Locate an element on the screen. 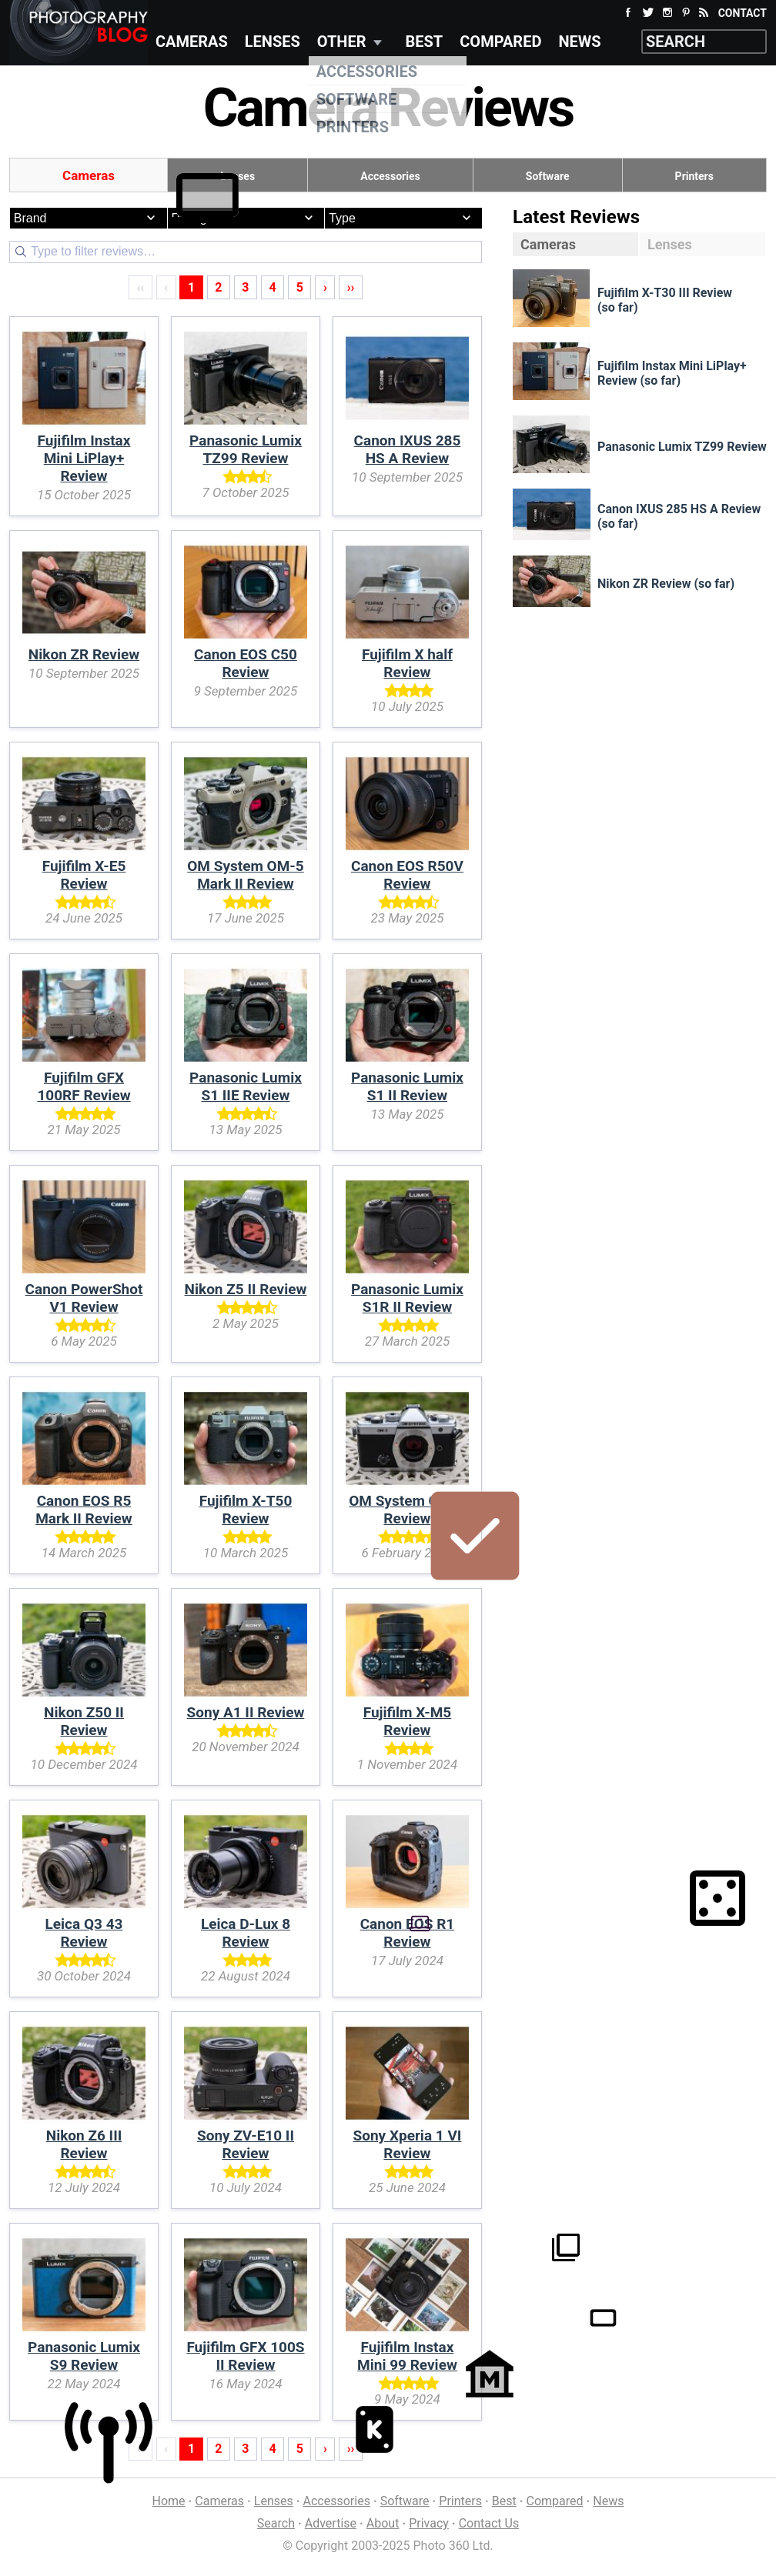 Image resolution: width=776 pixels, height=2576 pixels. indicates no filter is applied is located at coordinates (566, 2247).